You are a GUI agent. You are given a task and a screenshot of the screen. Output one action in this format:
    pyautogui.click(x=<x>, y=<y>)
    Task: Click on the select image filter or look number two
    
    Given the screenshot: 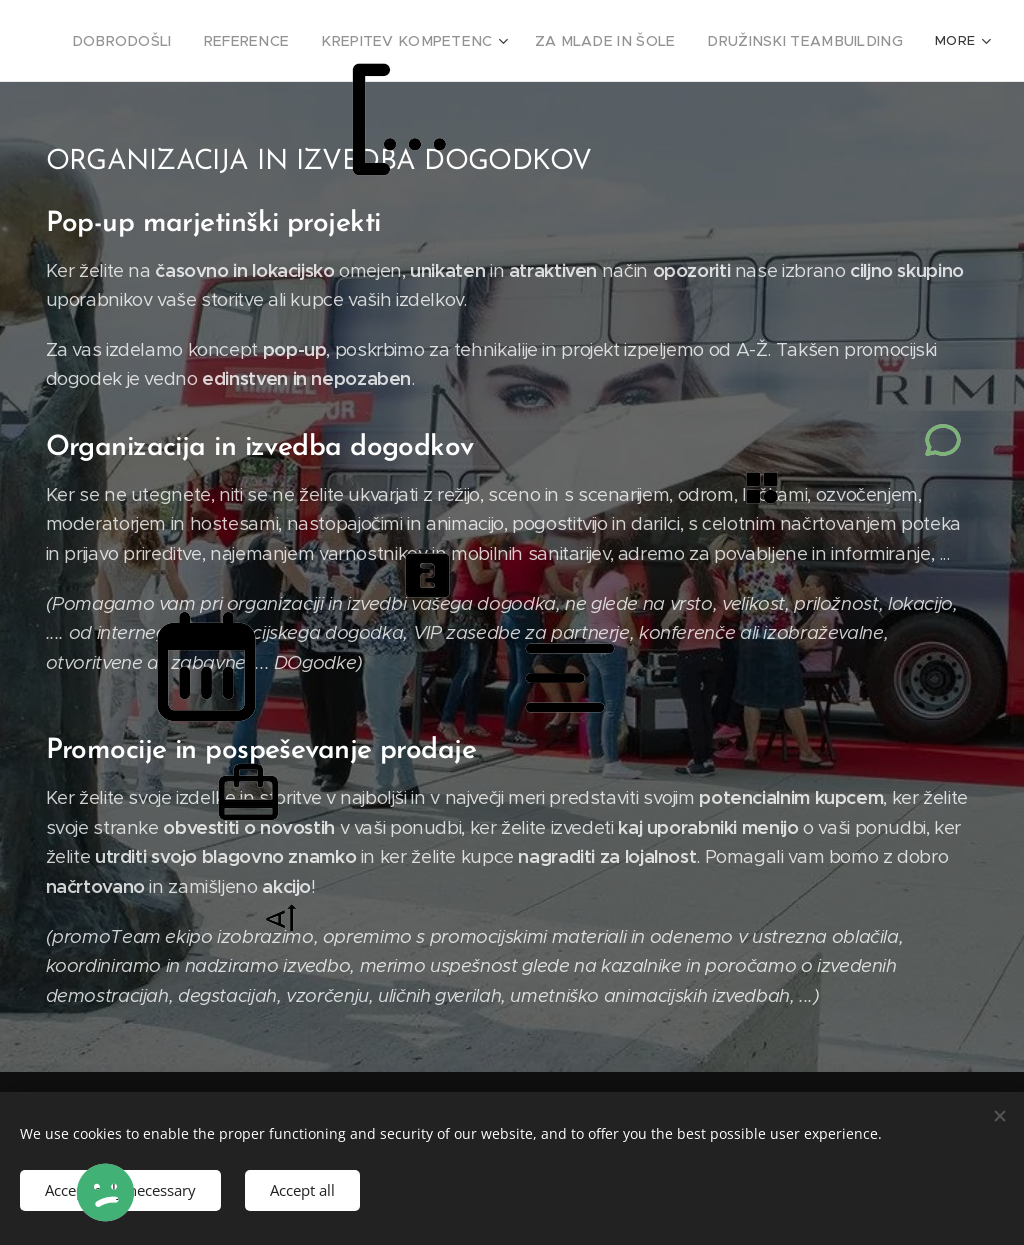 What is the action you would take?
    pyautogui.click(x=427, y=575)
    